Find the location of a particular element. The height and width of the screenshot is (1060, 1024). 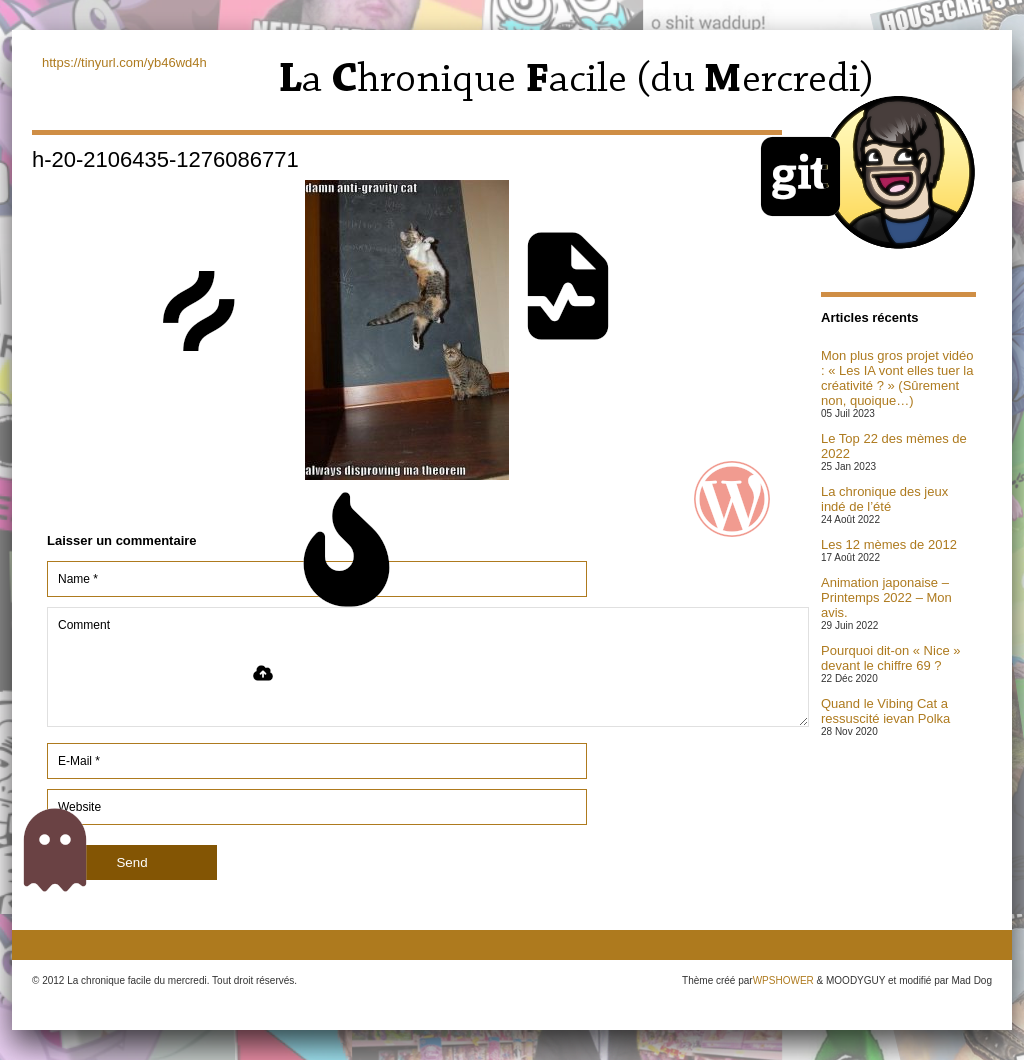

toggle ghost mode or invisible status is located at coordinates (55, 850).